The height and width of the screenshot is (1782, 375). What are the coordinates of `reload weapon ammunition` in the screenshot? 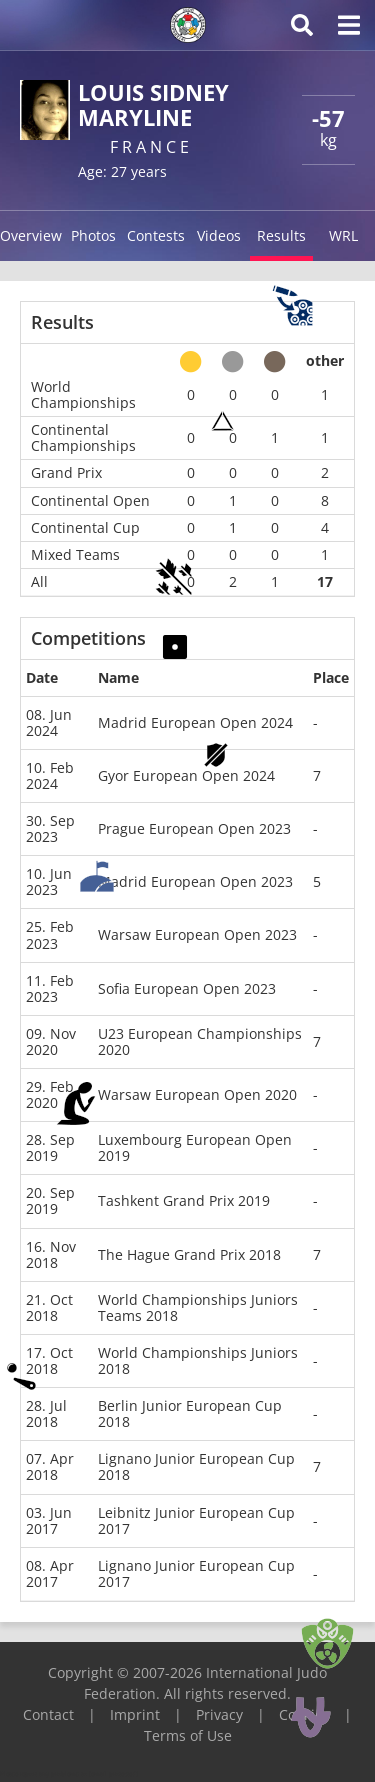 It's located at (292, 305).